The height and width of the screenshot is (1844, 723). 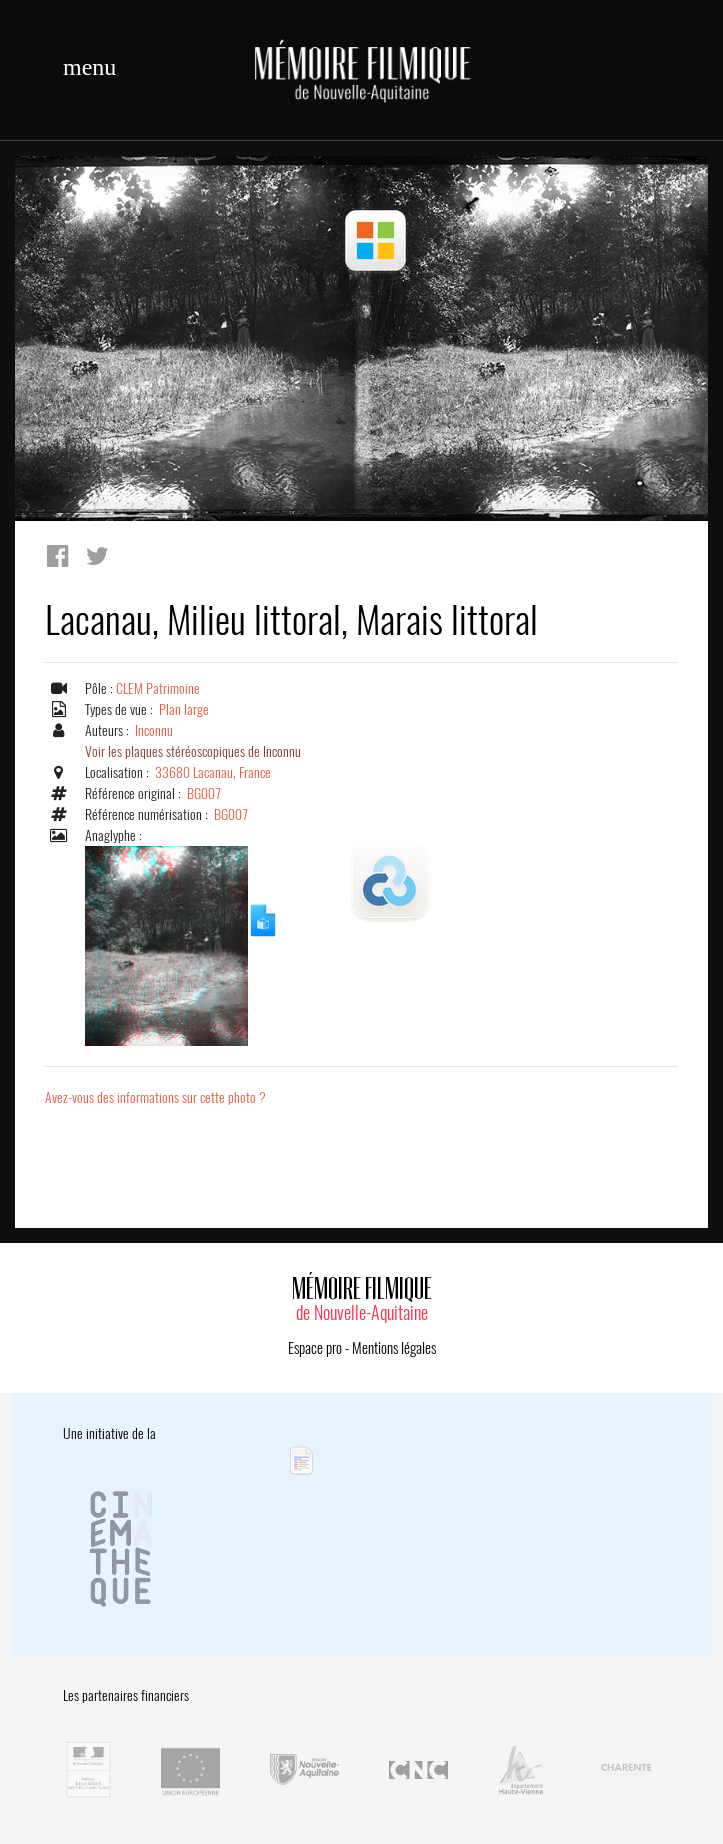 What do you see at coordinates (390, 880) in the screenshot?
I see `open rclone browser for cloud storage management` at bounding box center [390, 880].